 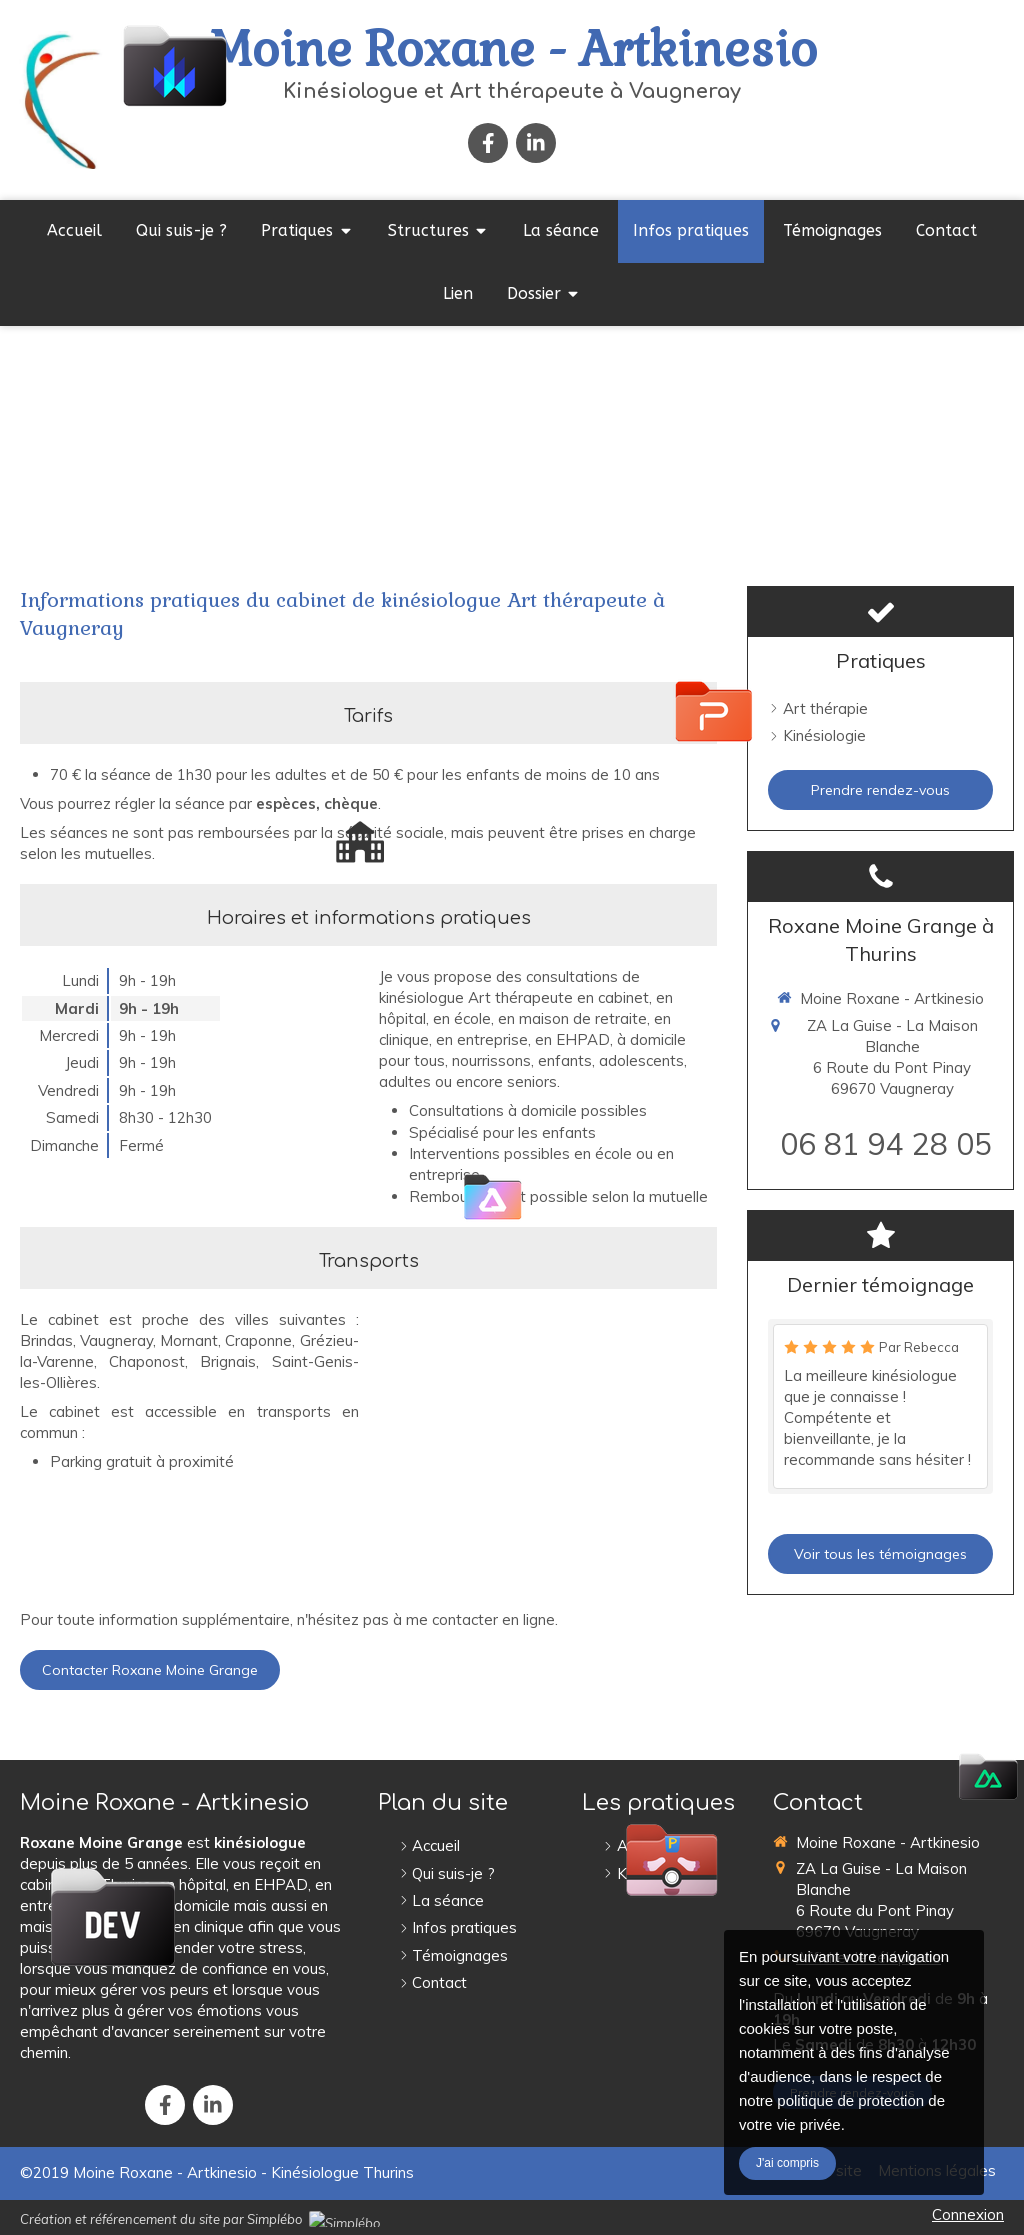 I want to click on open pokémon-themed folder, so click(x=671, y=1862).